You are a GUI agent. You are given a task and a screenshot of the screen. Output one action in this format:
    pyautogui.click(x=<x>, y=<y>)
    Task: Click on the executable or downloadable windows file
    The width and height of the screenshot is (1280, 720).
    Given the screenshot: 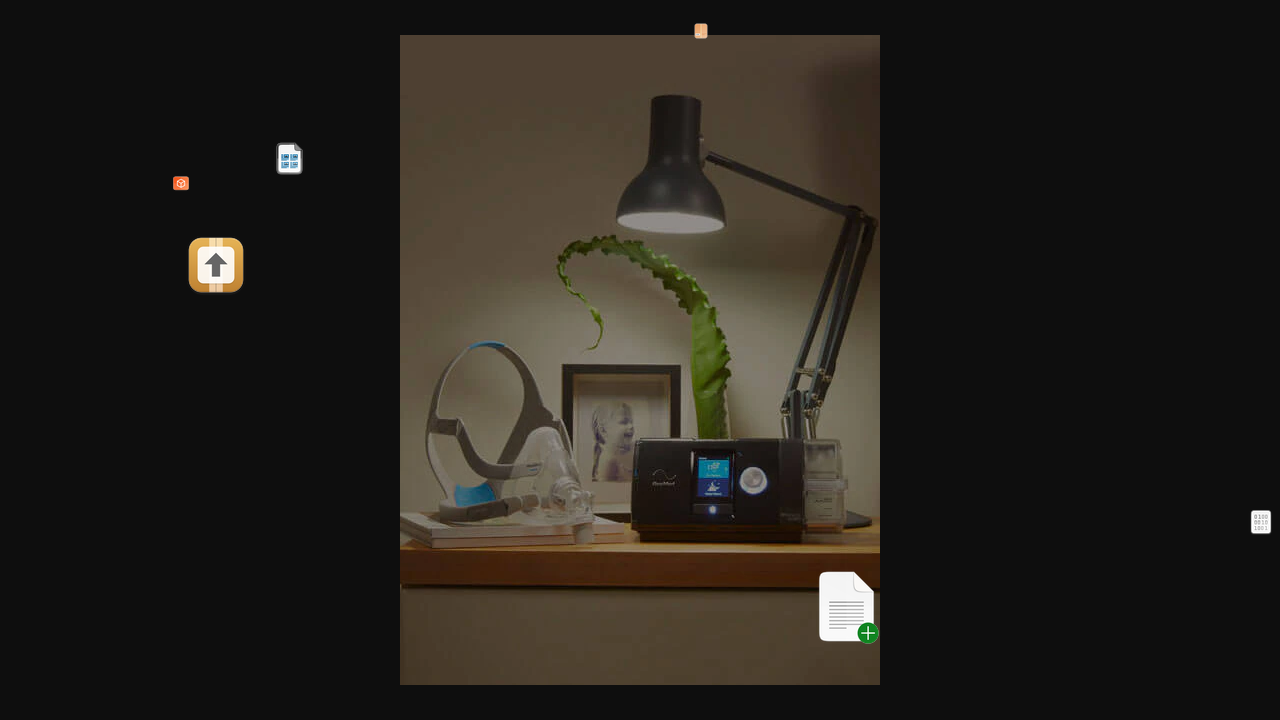 What is the action you would take?
    pyautogui.click(x=1261, y=522)
    